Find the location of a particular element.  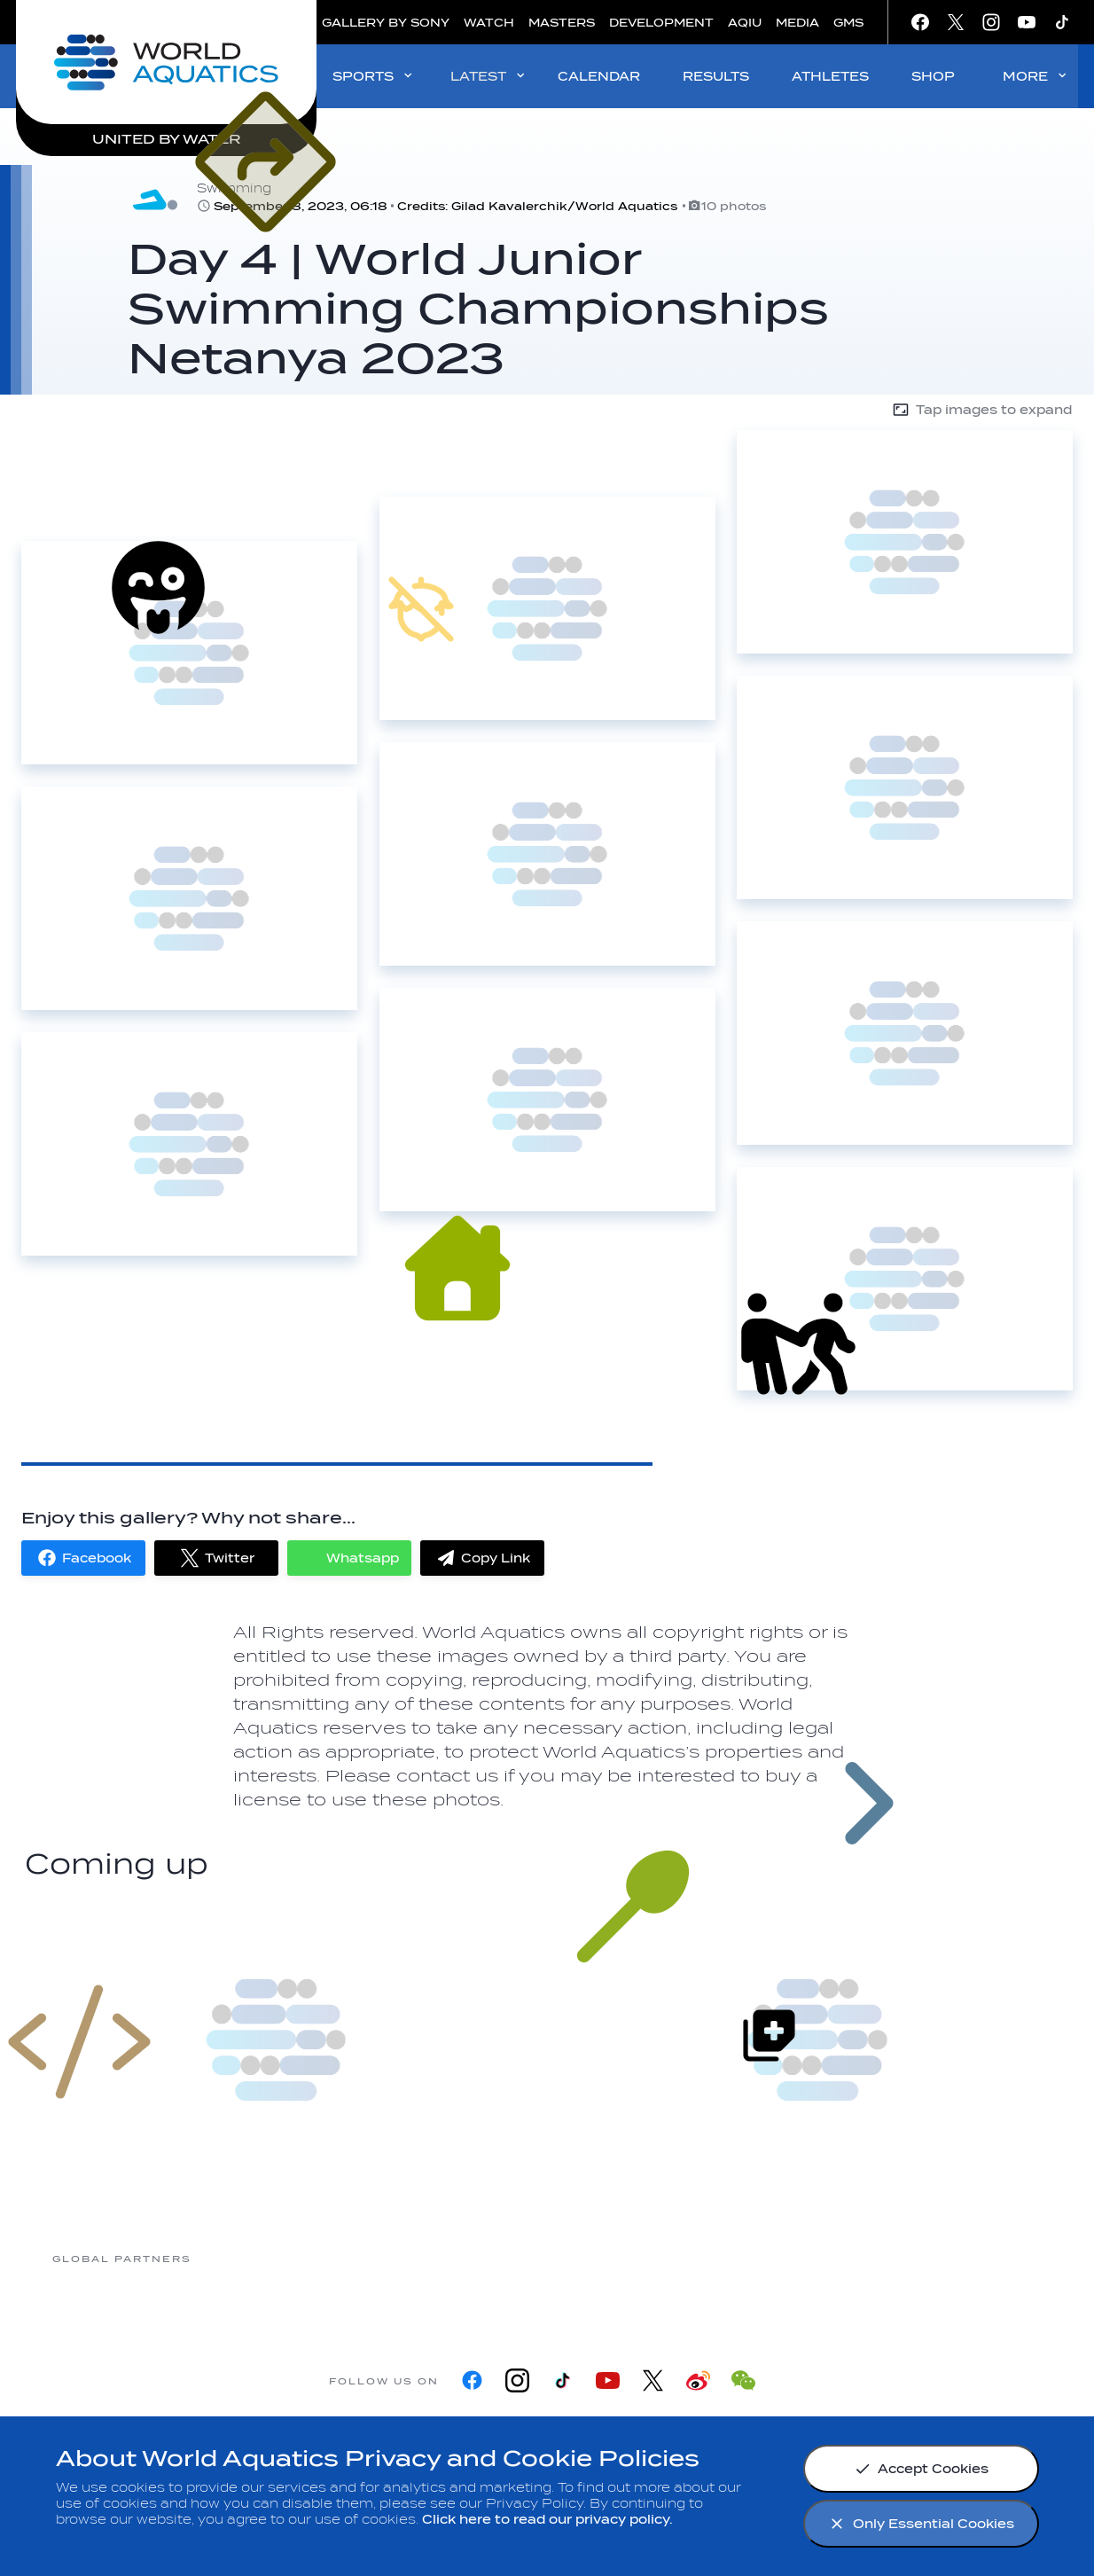

access food or dining options is located at coordinates (633, 1907).